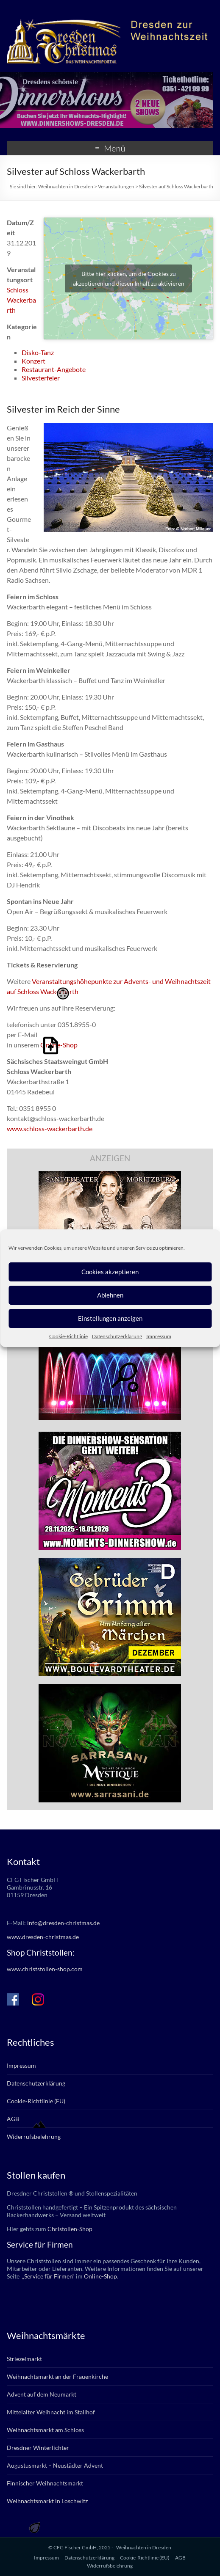 Image resolution: width=220 pixels, height=2576 pixels. What do you see at coordinates (102, 1198) in the screenshot?
I see `copy to clipboard` at bounding box center [102, 1198].